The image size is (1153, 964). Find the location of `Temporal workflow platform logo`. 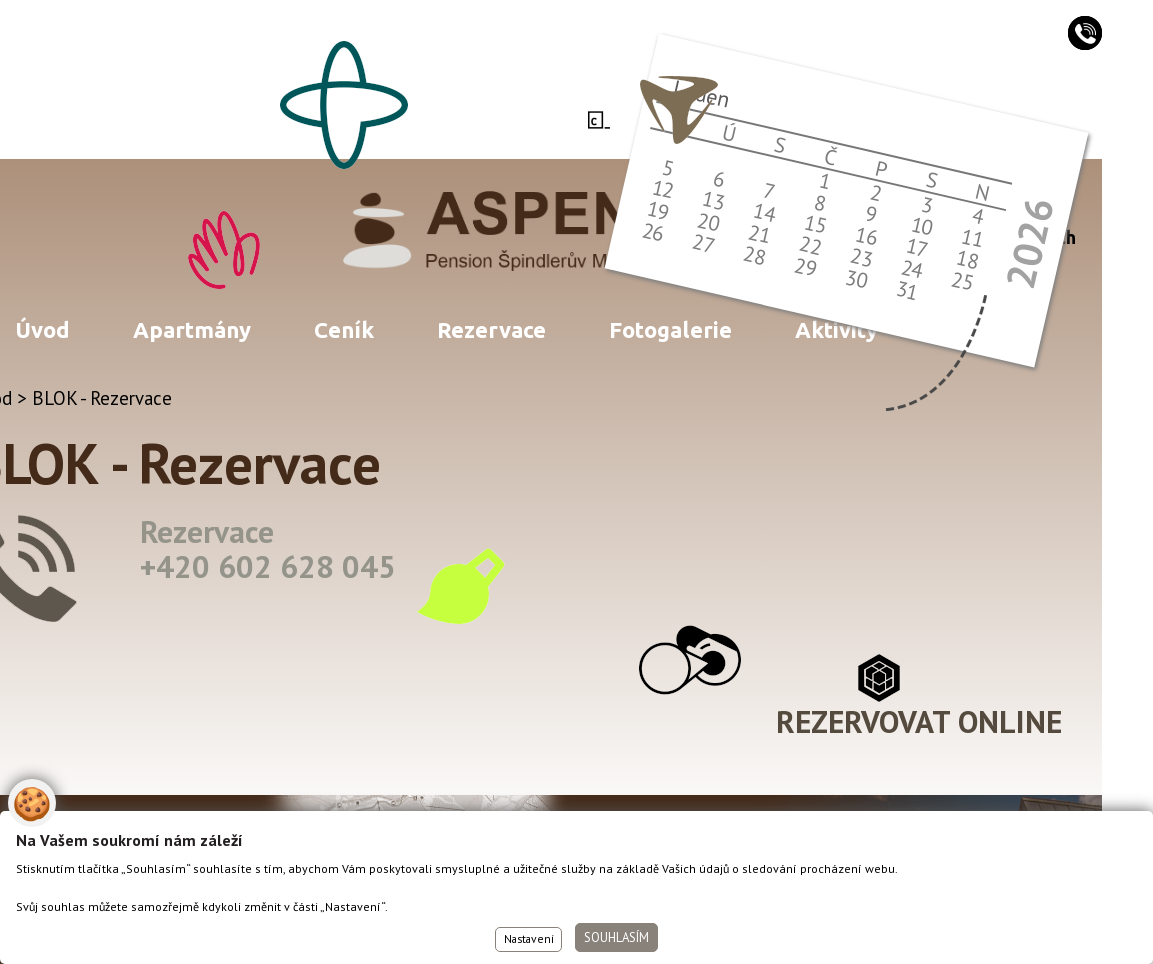

Temporal workflow platform logo is located at coordinates (344, 105).